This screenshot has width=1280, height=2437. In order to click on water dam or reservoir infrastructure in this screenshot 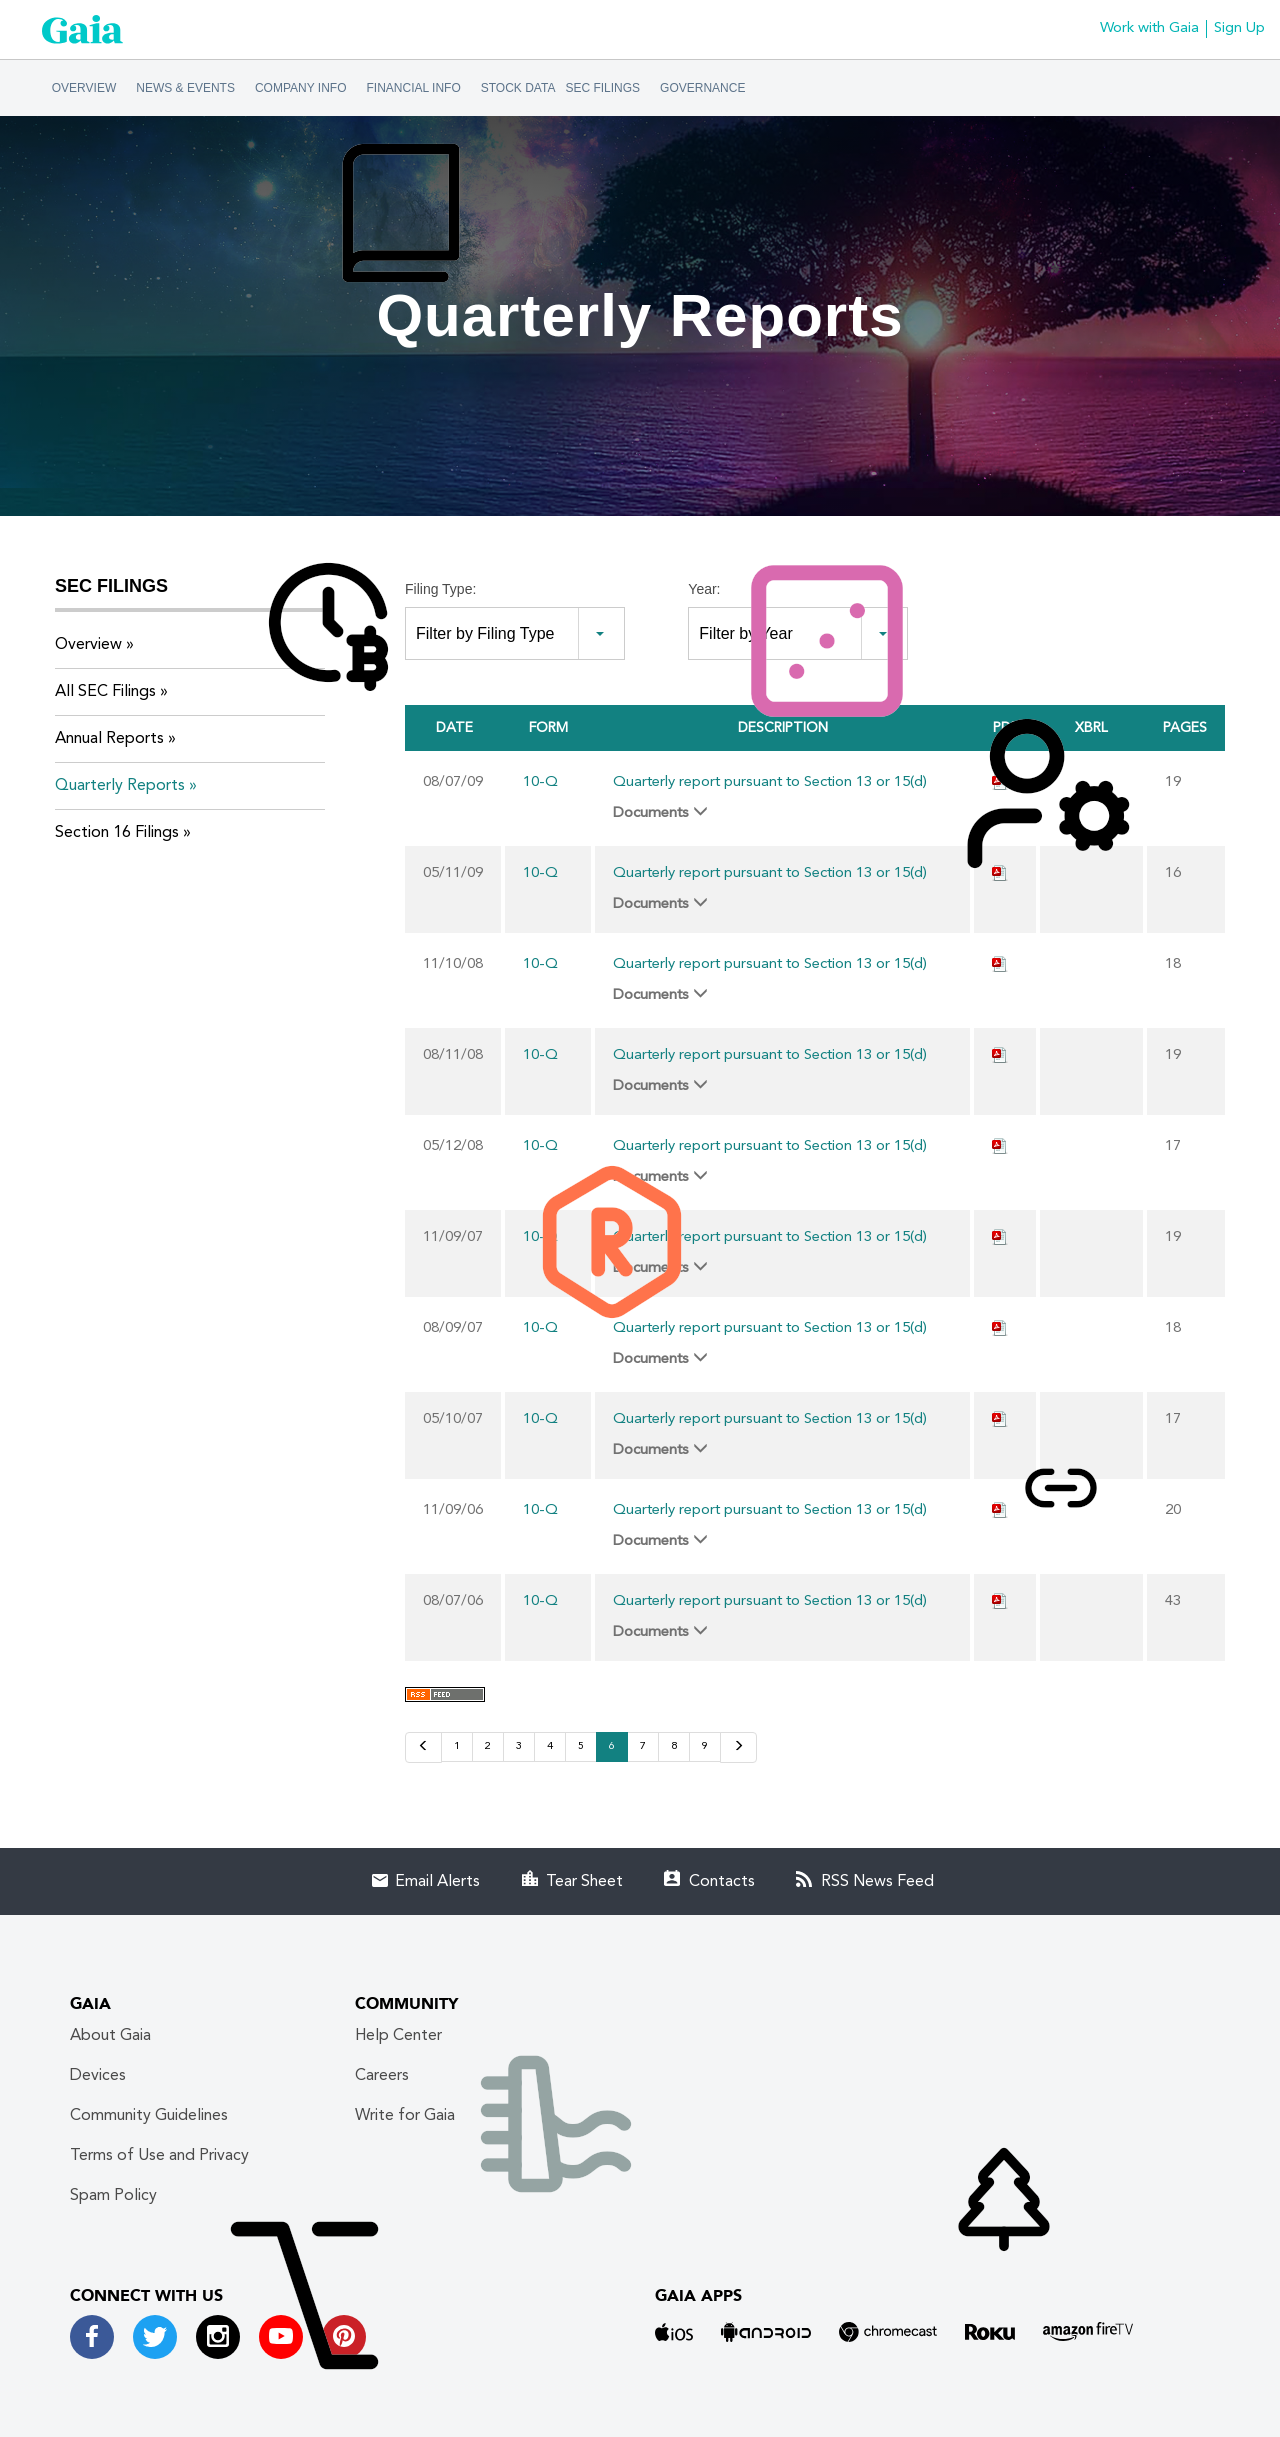, I will do `click(556, 2124)`.